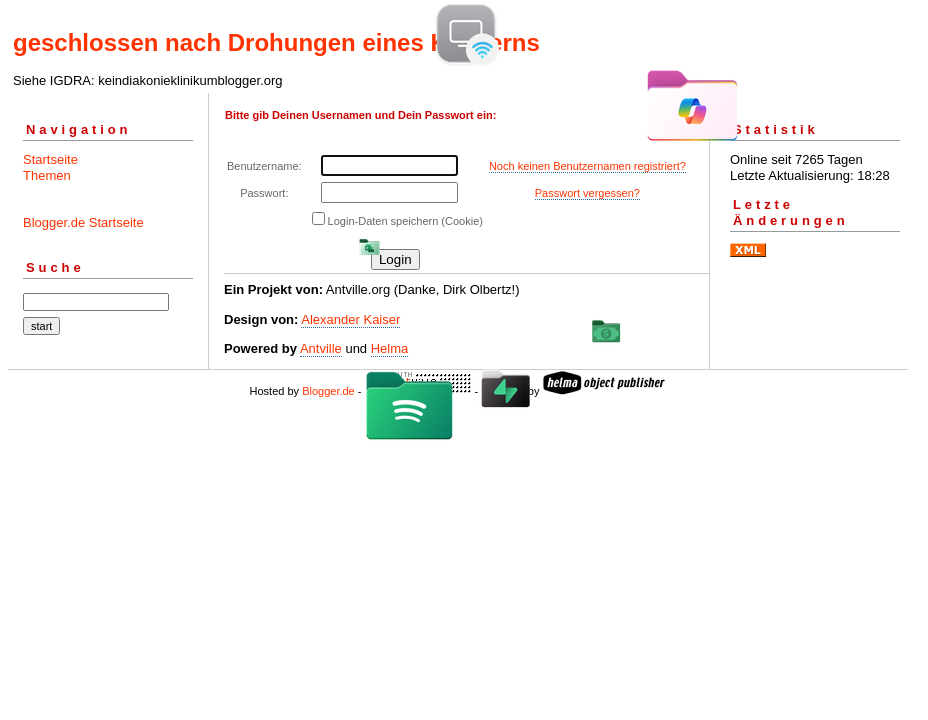 This screenshot has height=720, width=928. Describe the element at coordinates (466, 34) in the screenshot. I see `open remote desktop preferences` at that location.